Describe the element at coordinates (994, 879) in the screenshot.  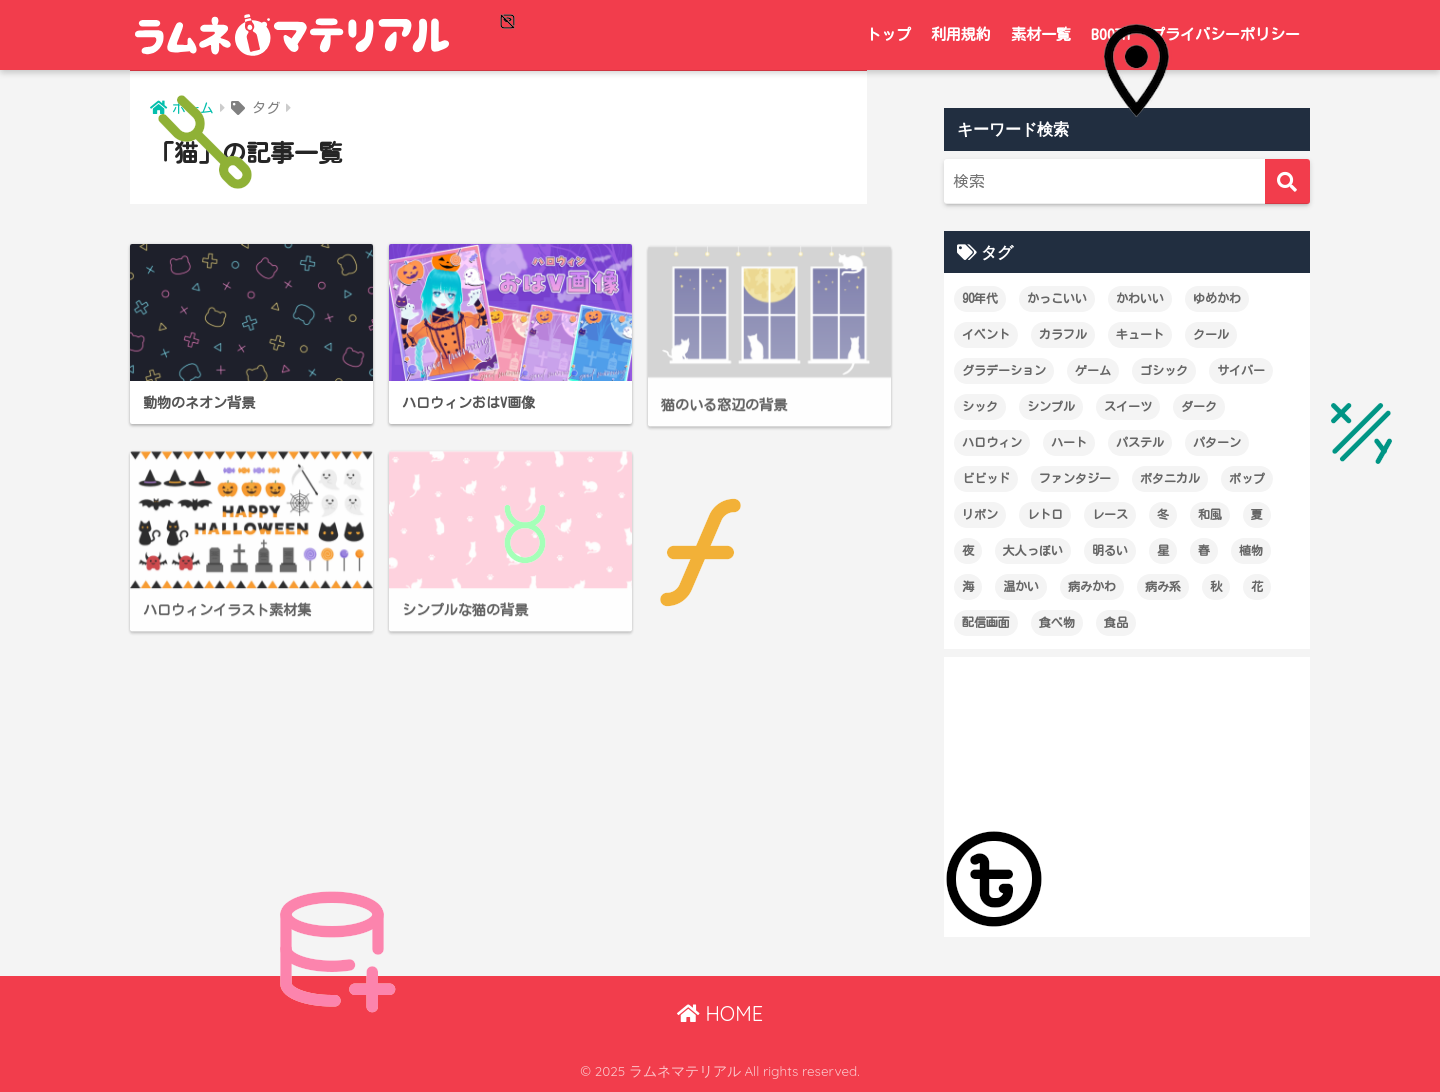
I see `bangladeshi taka currency` at that location.